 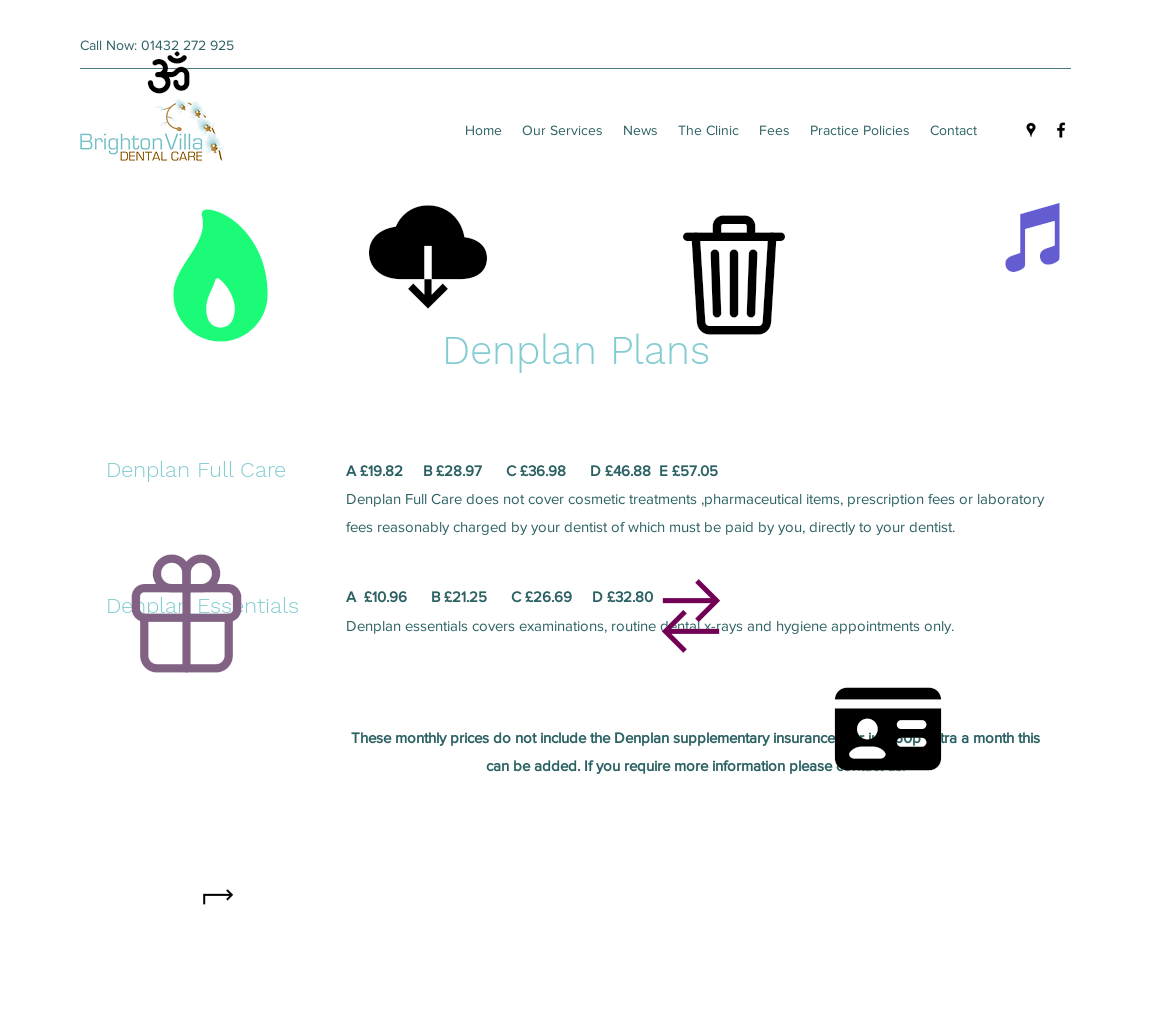 What do you see at coordinates (888, 729) in the screenshot?
I see `view your driver's license or ID card` at bounding box center [888, 729].